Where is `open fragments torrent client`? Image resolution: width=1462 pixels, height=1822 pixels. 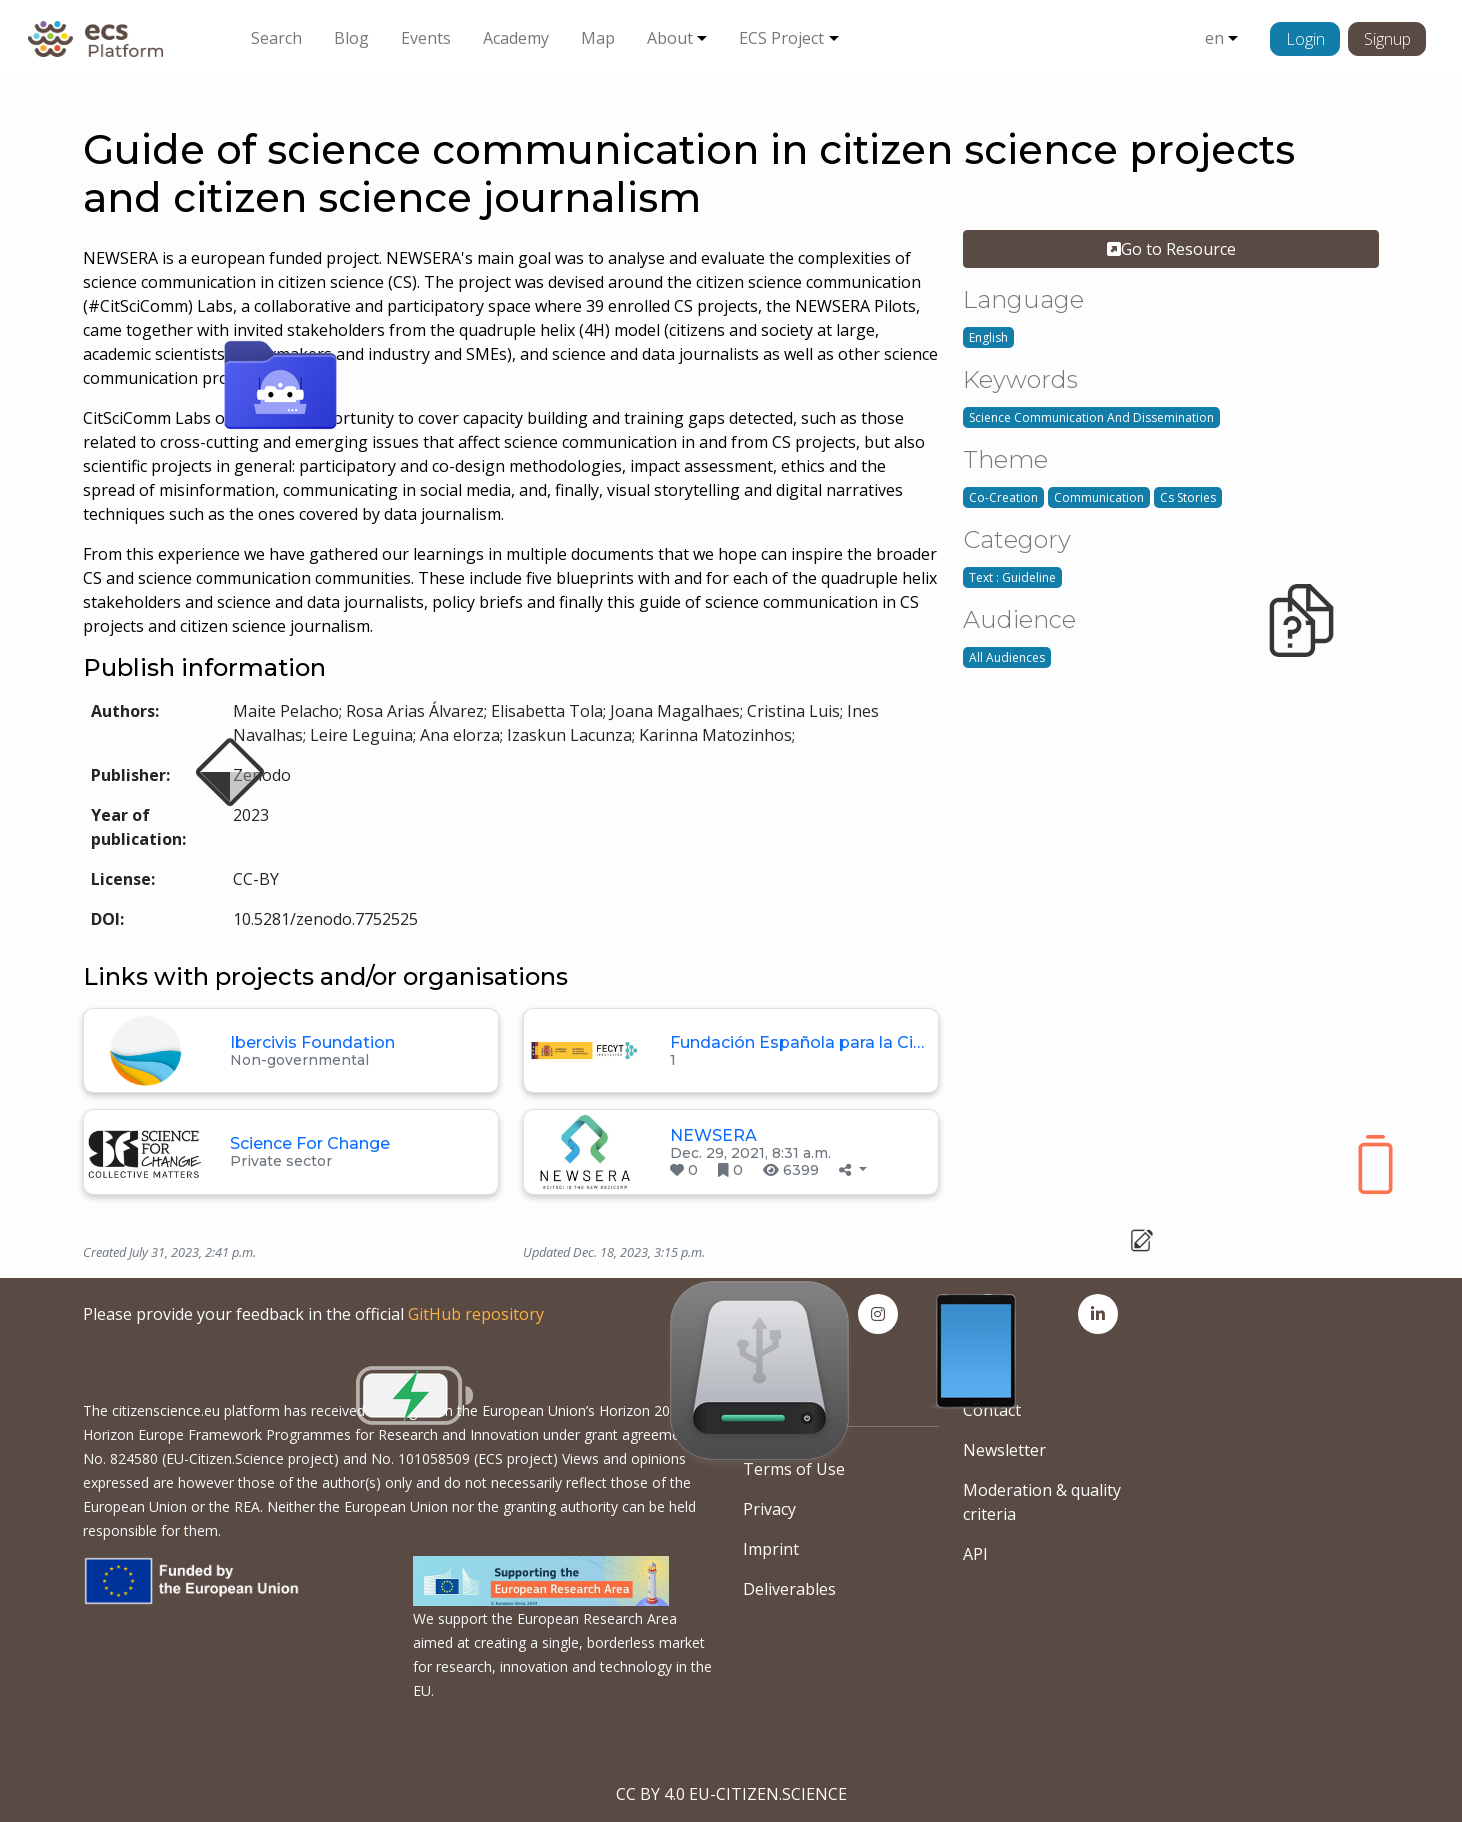 open fragments torrent client is located at coordinates (230, 772).